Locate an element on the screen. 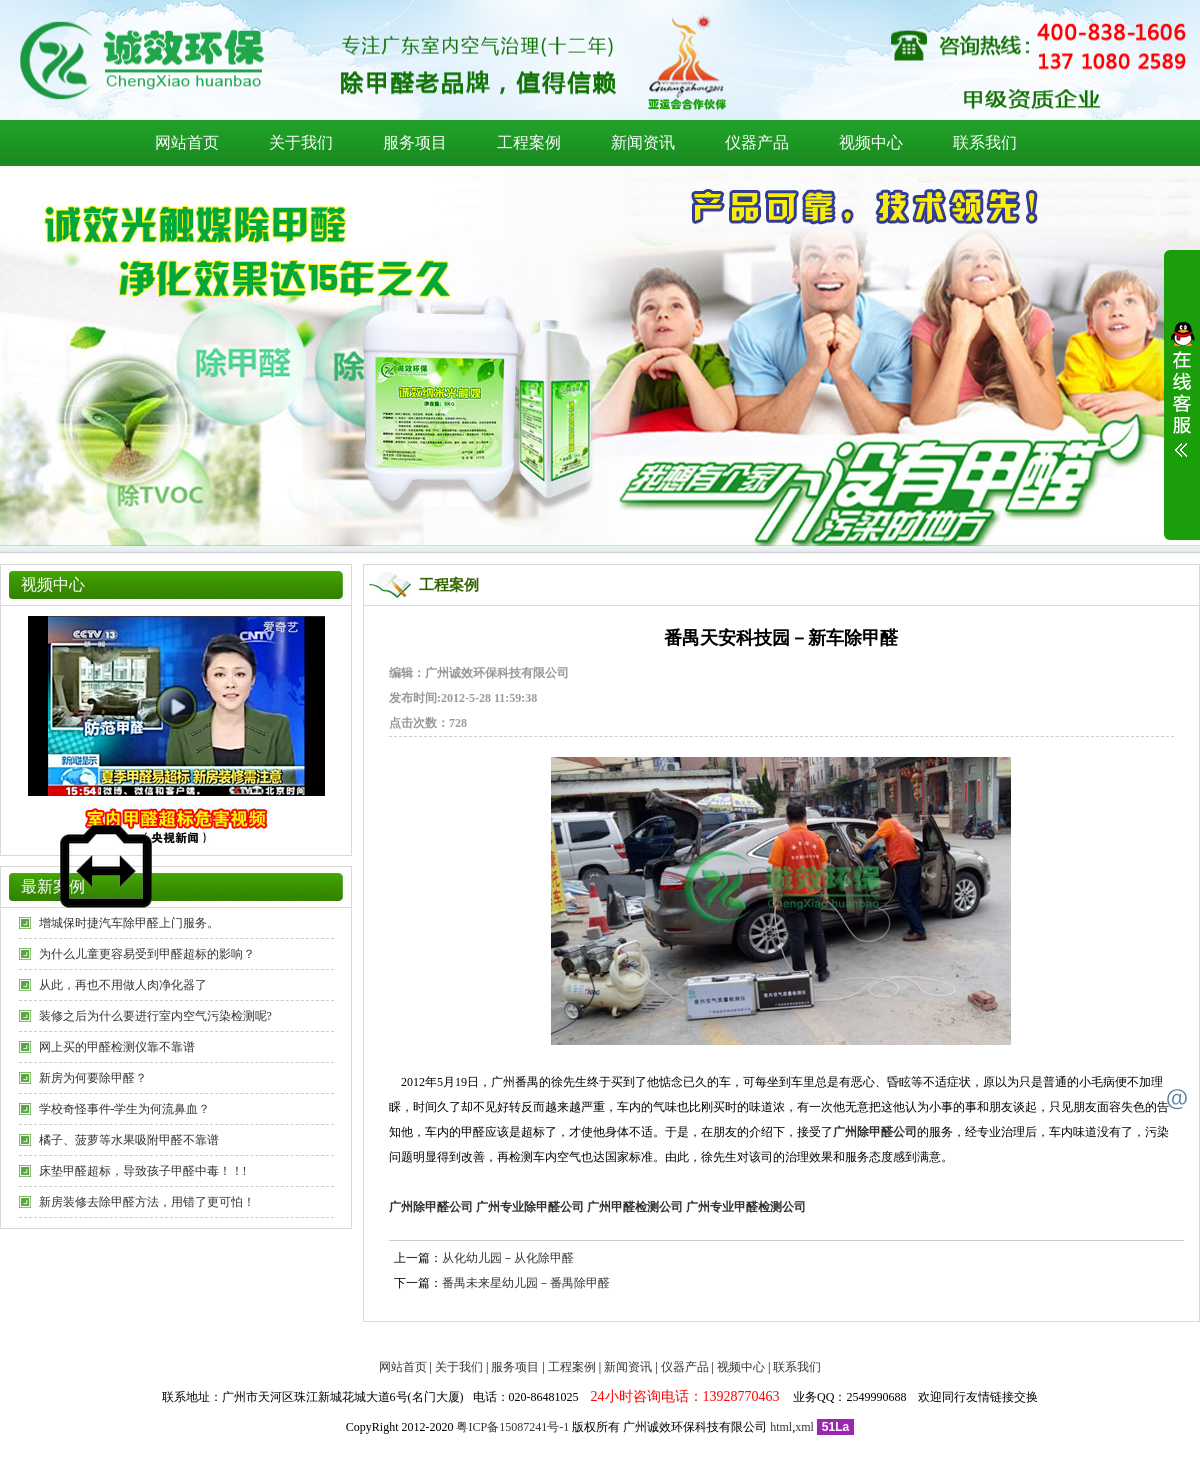  mention a user in a comment or message is located at coordinates (1176, 1098).